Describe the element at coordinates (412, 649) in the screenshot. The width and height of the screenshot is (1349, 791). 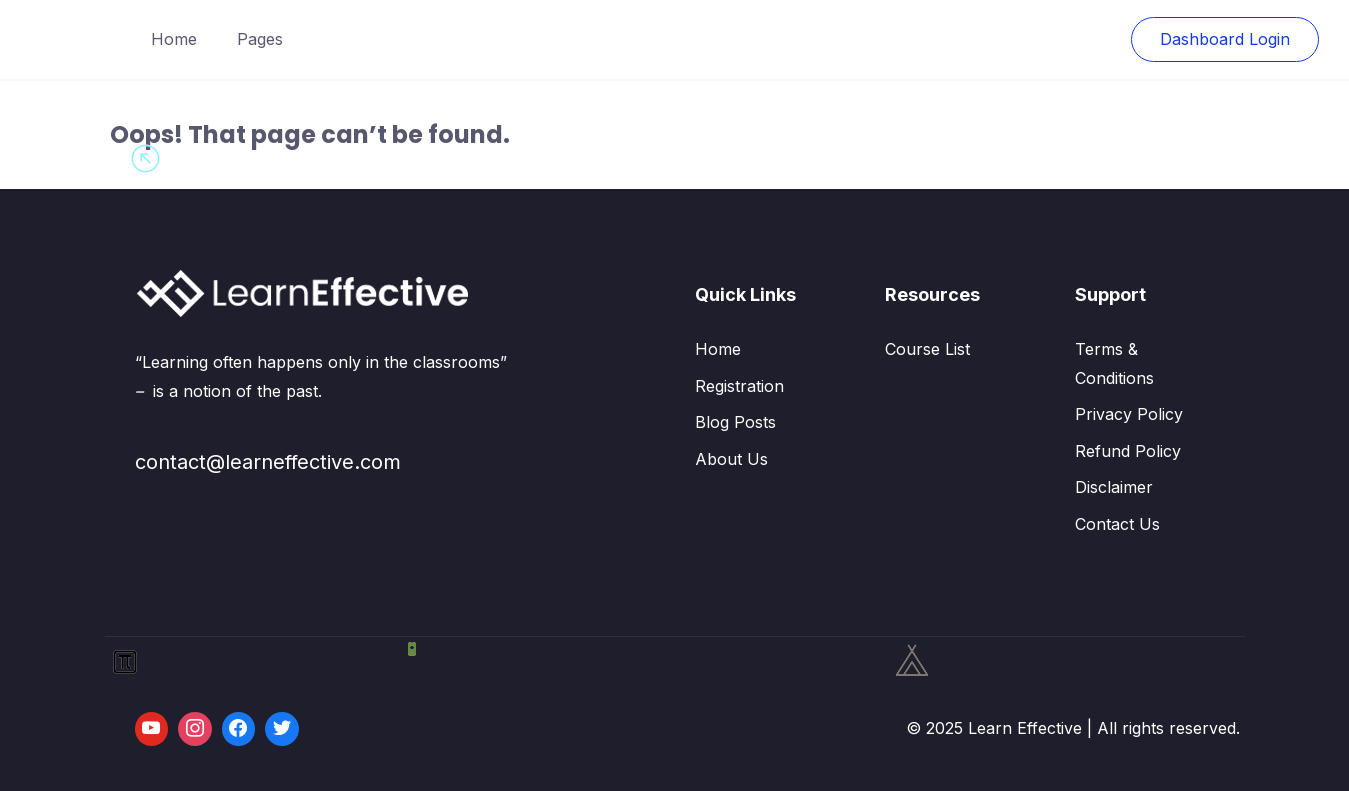
I see `control a connected device remotely` at that location.